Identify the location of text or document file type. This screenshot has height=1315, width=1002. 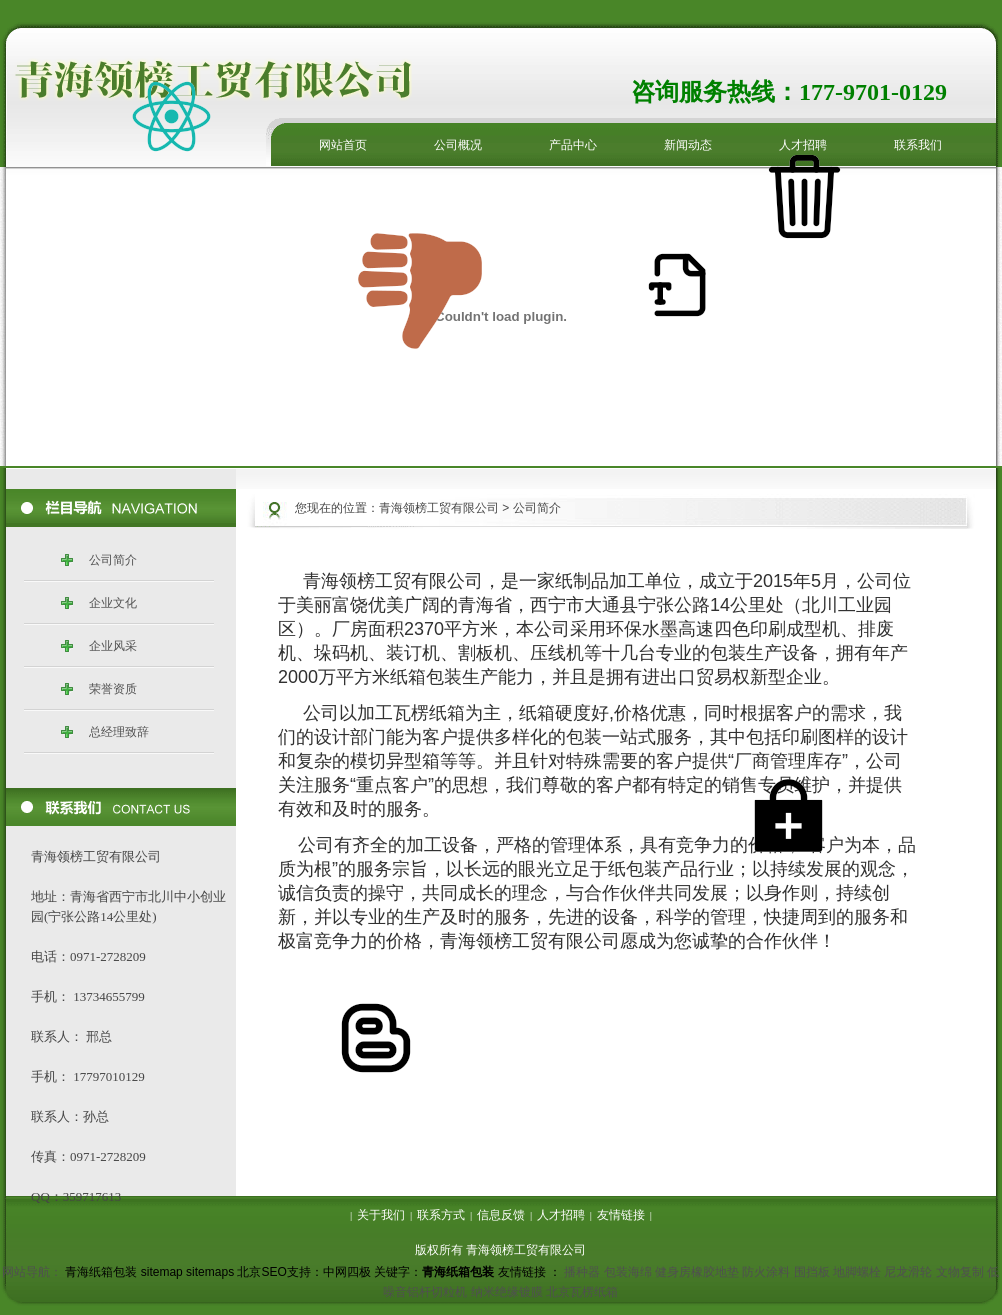
(680, 285).